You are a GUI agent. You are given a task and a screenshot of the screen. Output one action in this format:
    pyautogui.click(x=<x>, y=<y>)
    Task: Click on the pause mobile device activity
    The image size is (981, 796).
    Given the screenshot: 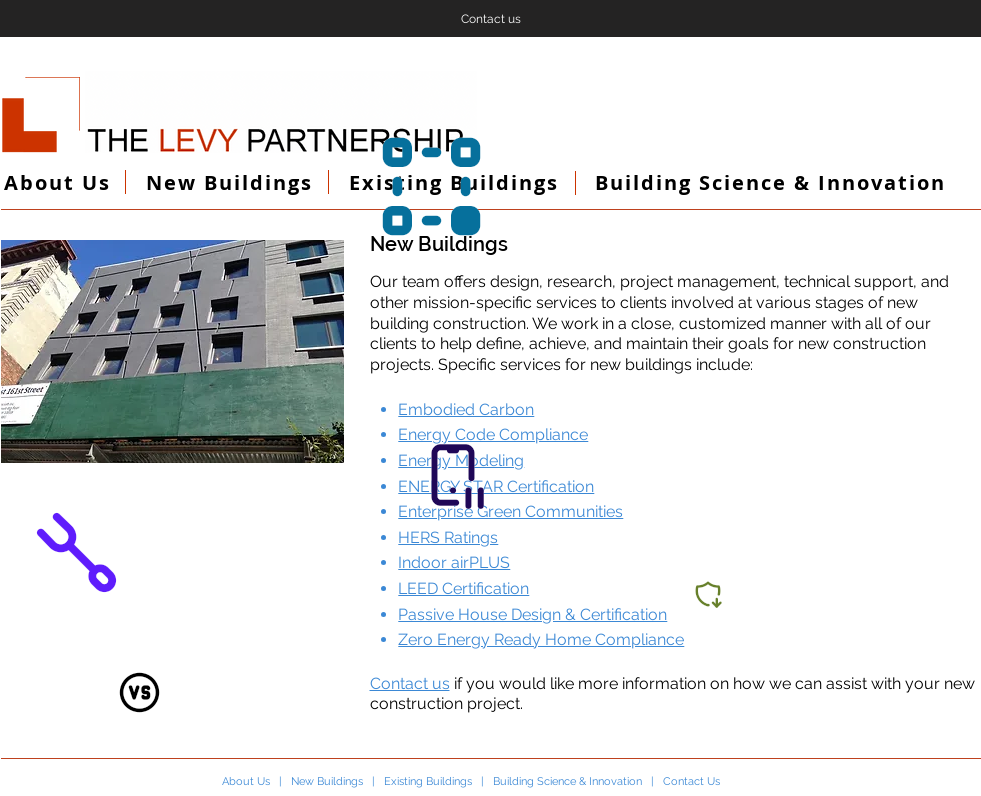 What is the action you would take?
    pyautogui.click(x=453, y=475)
    